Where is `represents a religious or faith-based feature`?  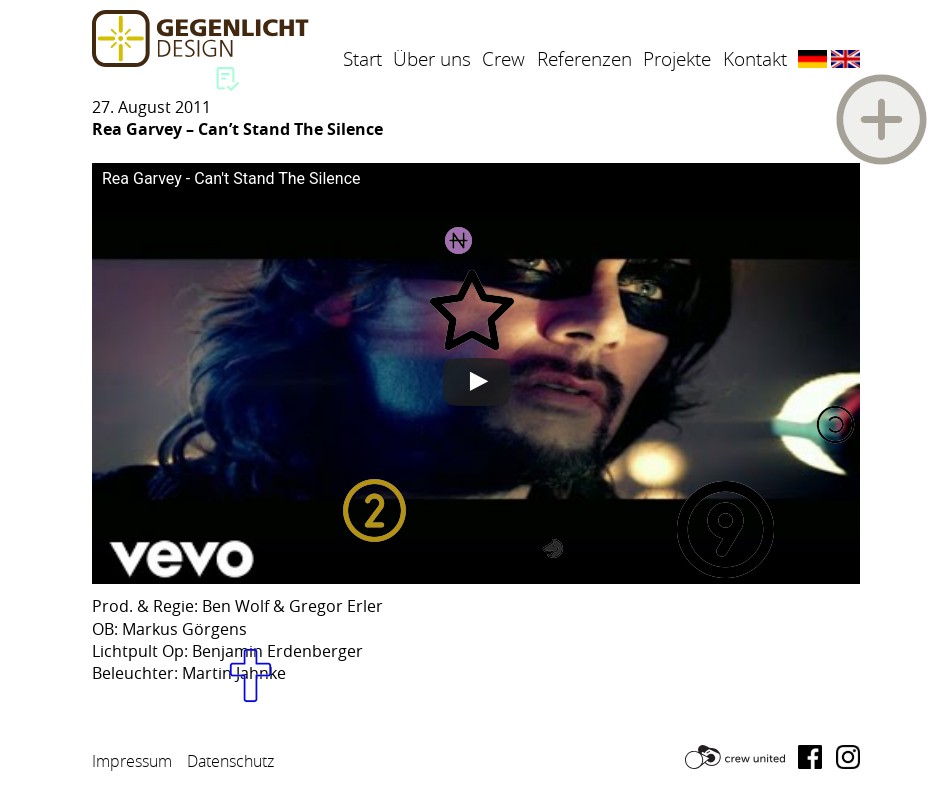
represents a religious or faith-based feature is located at coordinates (250, 675).